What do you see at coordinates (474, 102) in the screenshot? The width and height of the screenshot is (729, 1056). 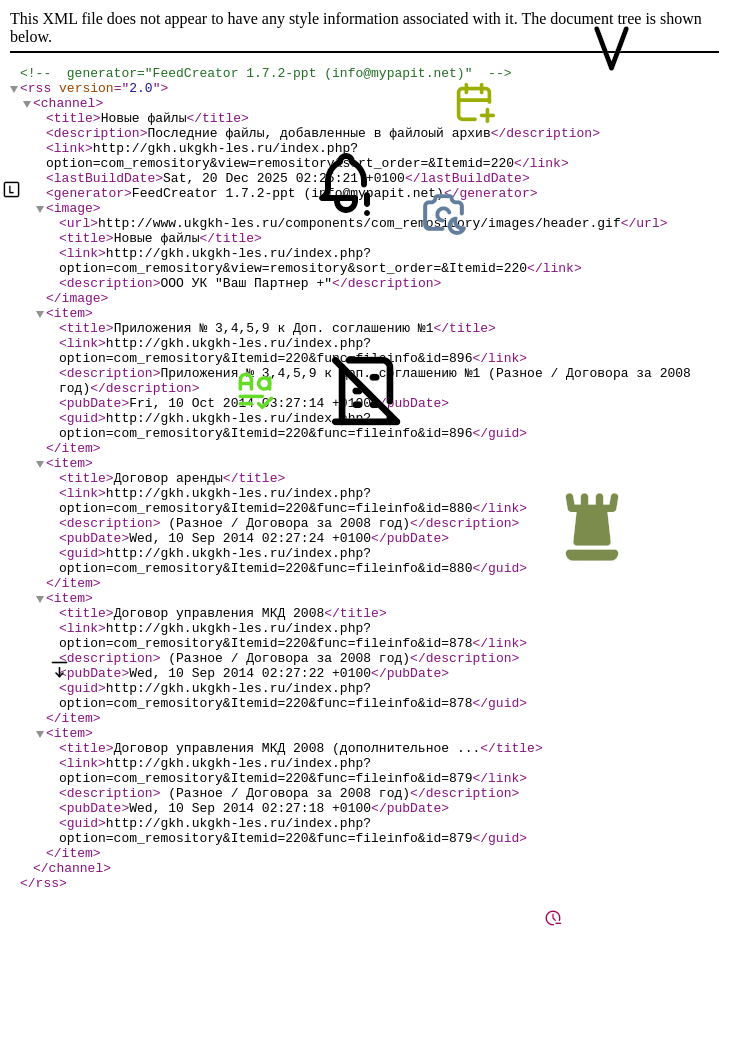 I see `add a new event to calendar` at bounding box center [474, 102].